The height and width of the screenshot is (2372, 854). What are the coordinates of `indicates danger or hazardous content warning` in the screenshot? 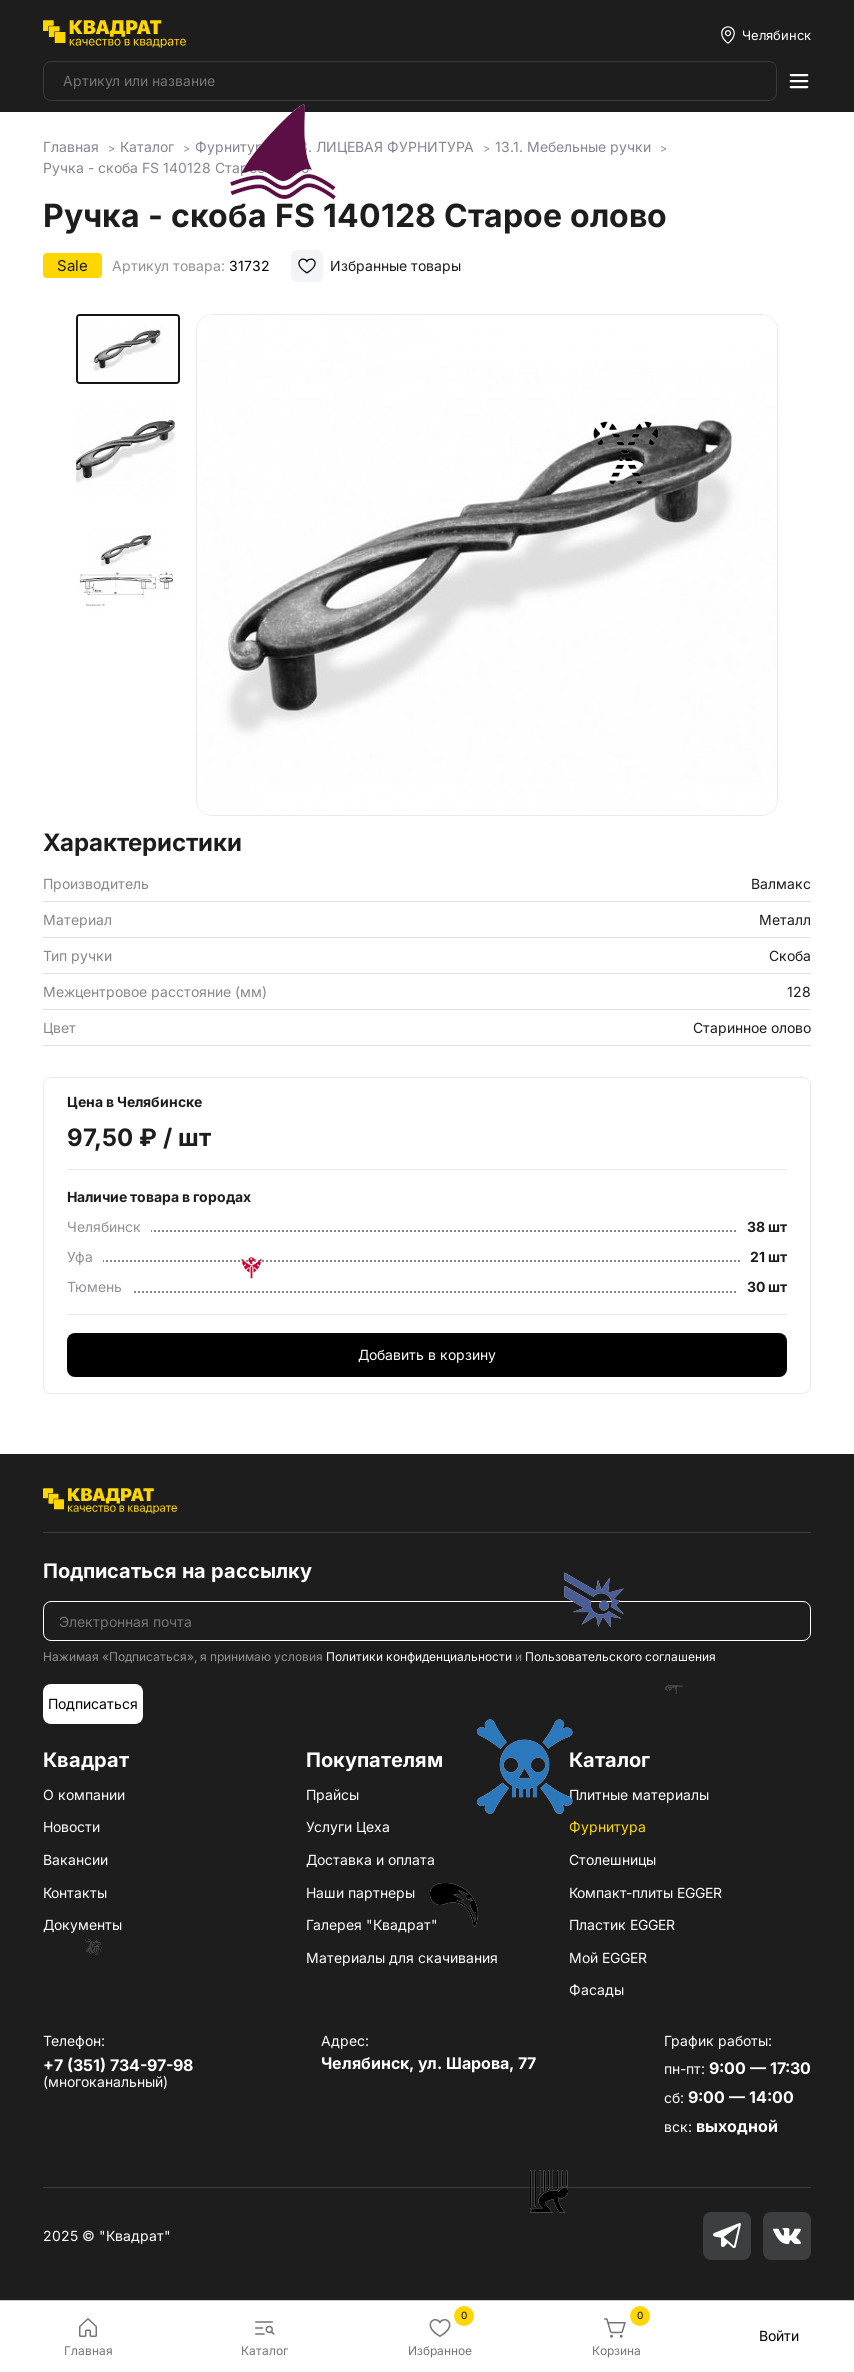 It's located at (525, 1767).